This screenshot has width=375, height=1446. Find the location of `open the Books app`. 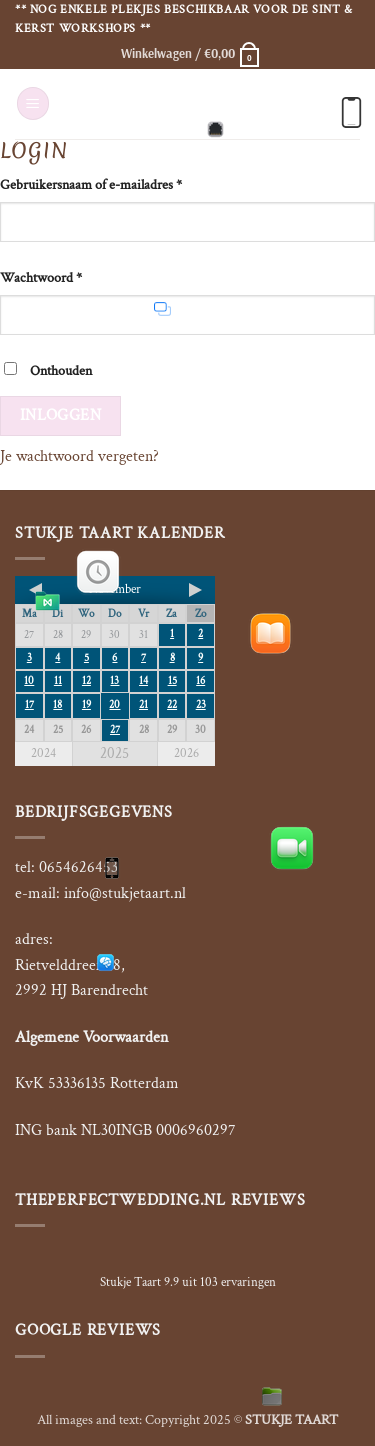

open the Books app is located at coordinates (270, 633).